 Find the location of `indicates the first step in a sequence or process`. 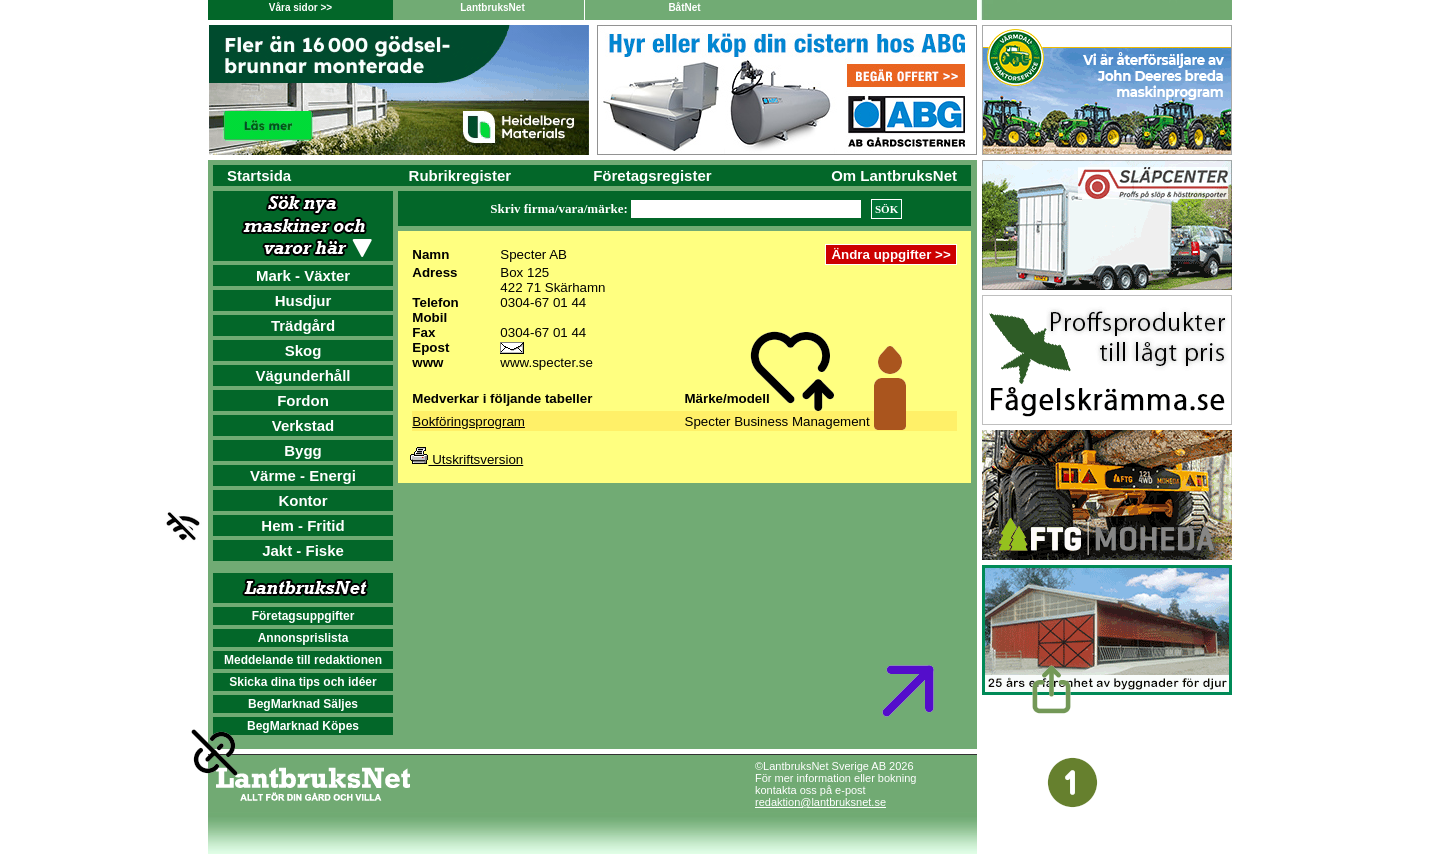

indicates the first step in a sequence or process is located at coordinates (1072, 782).